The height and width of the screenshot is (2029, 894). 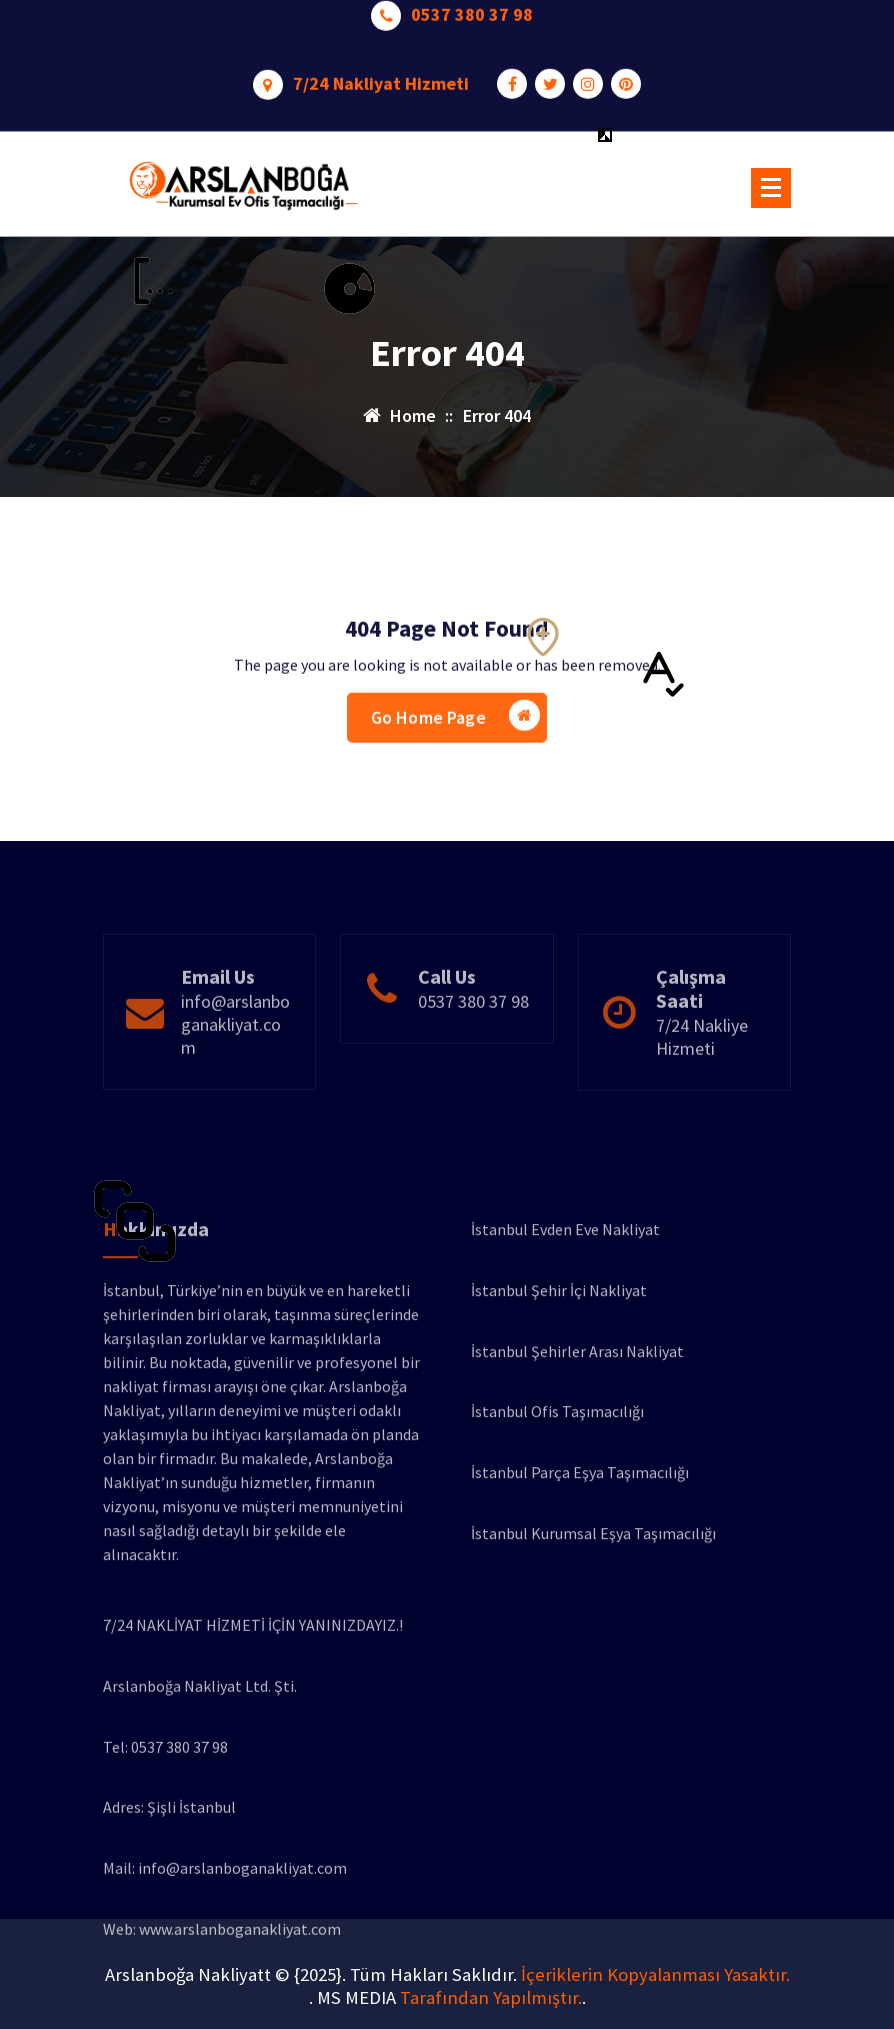 I want to click on check spelling and grammar, so click(x=659, y=672).